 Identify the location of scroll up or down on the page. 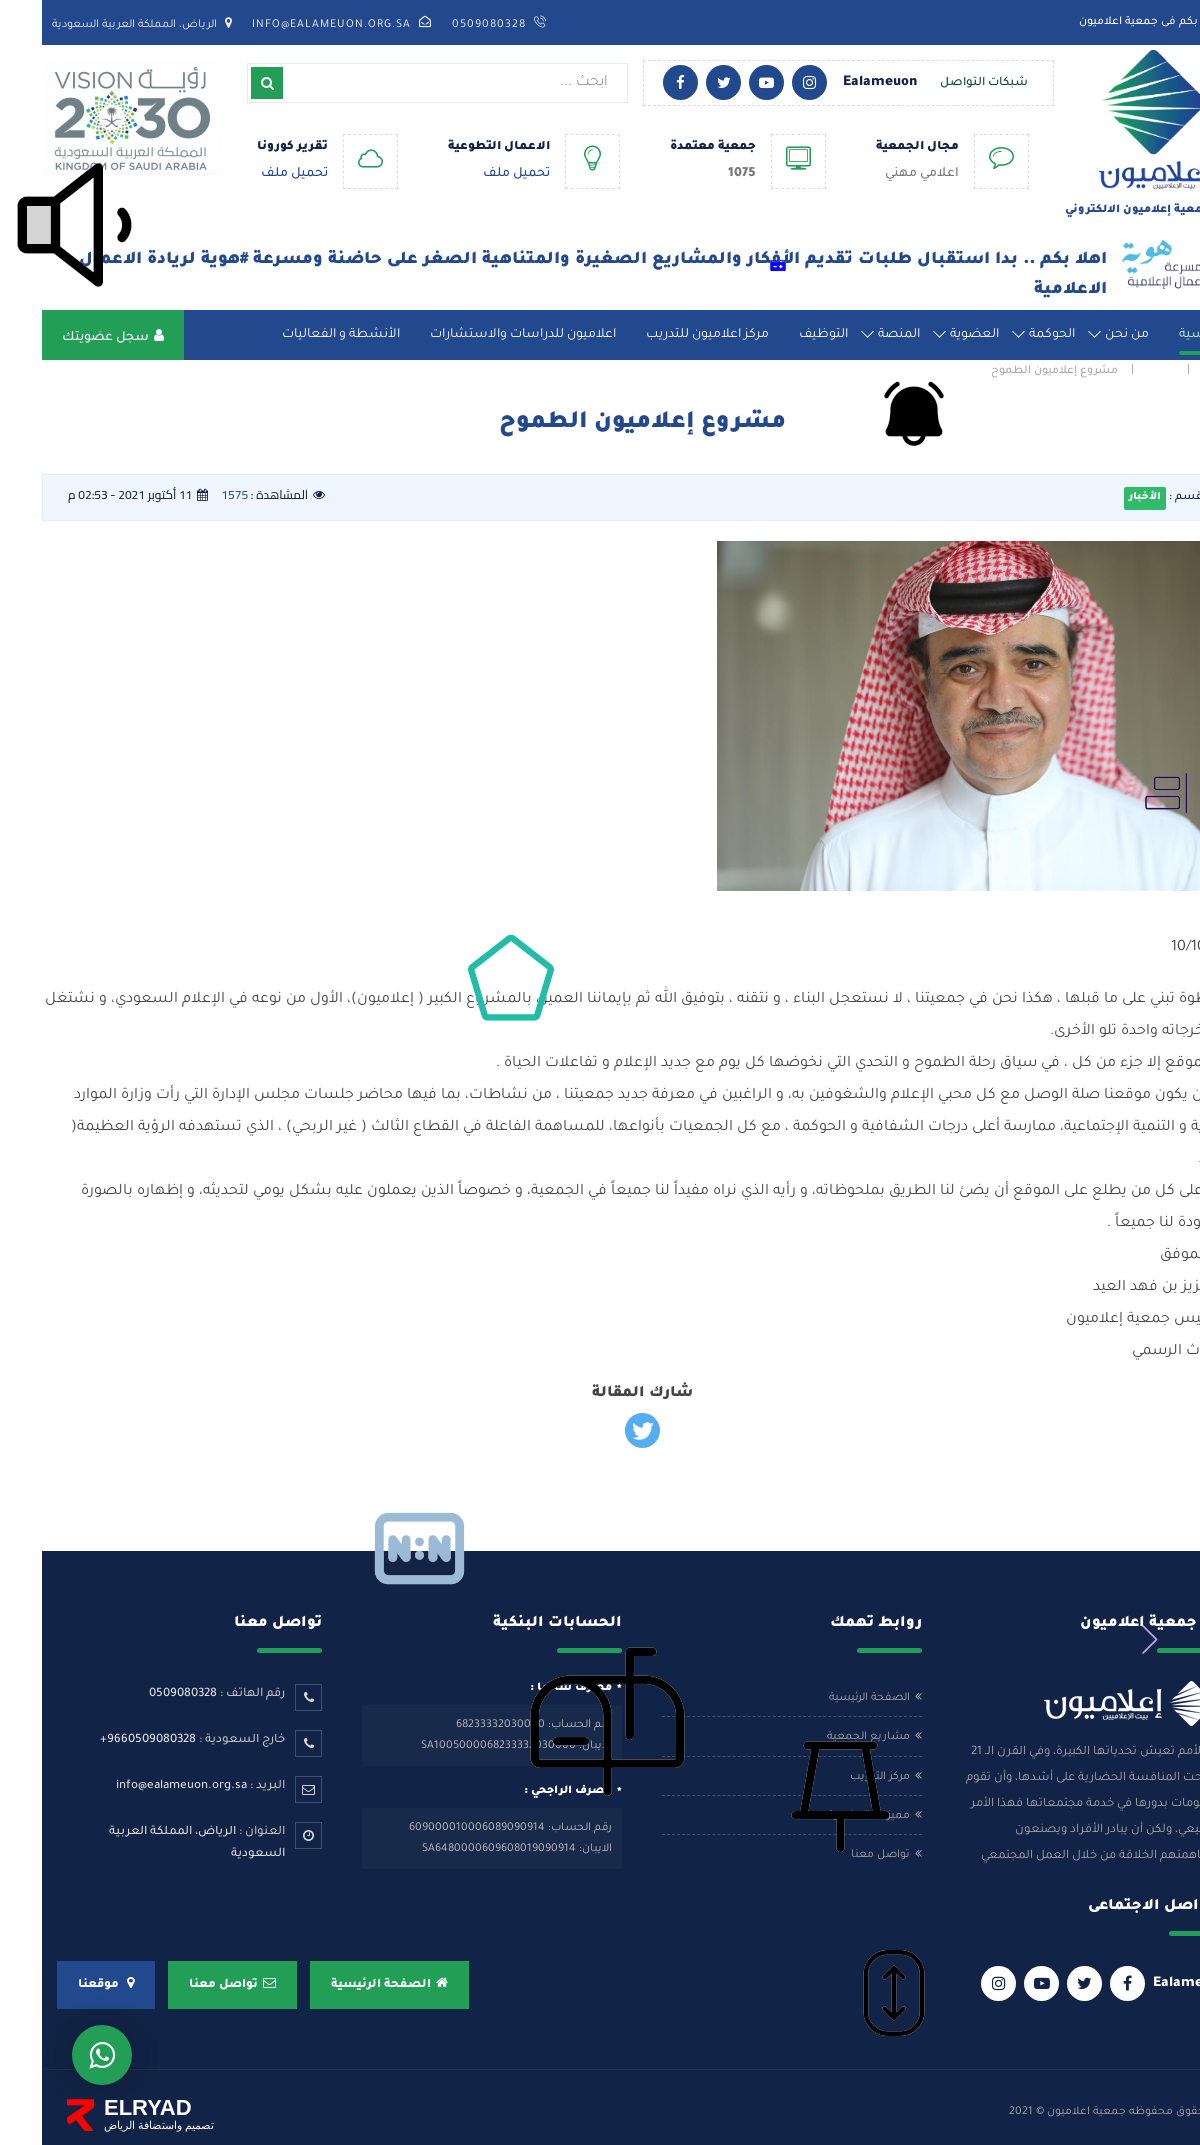
(894, 1993).